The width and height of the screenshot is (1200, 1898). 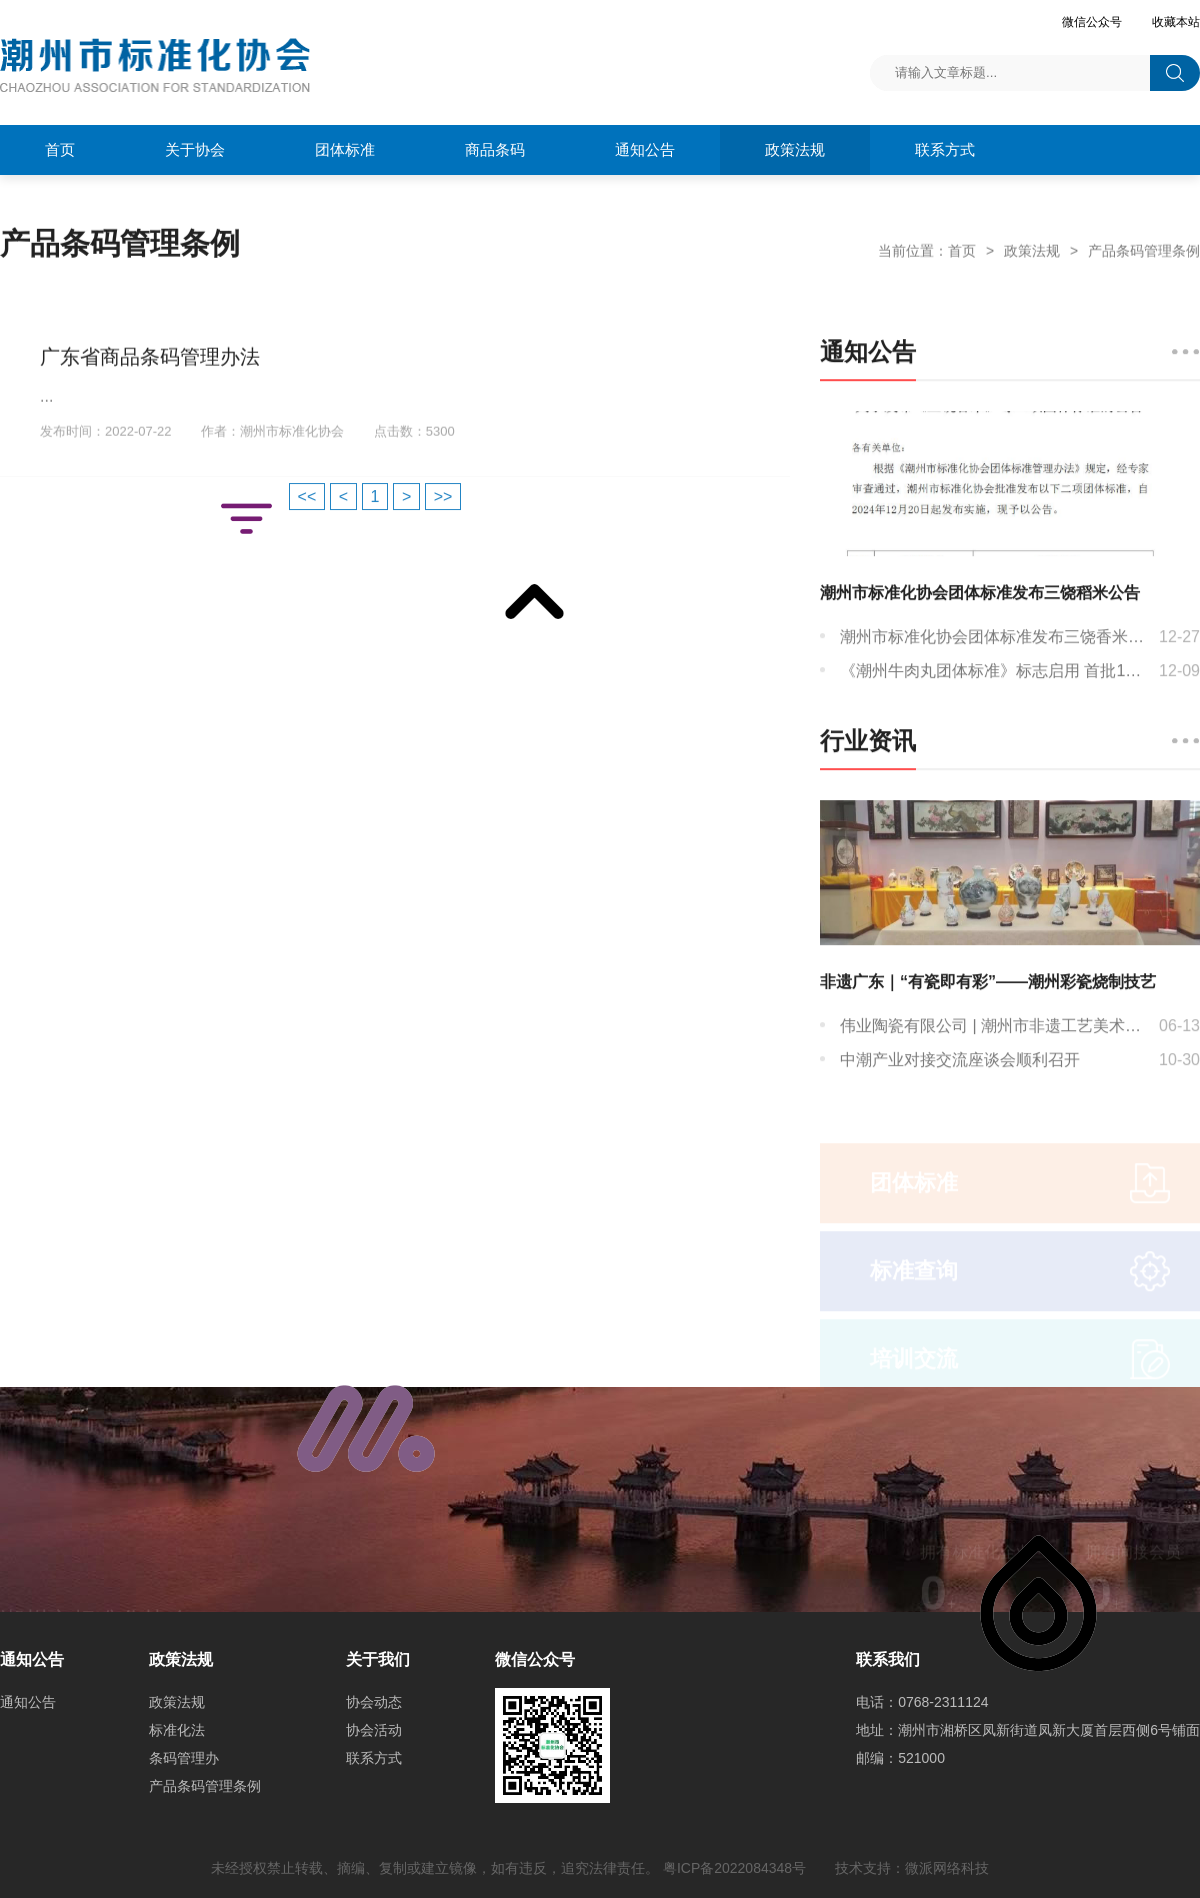 What do you see at coordinates (362, 1428) in the screenshot?
I see `open monday.com workspace` at bounding box center [362, 1428].